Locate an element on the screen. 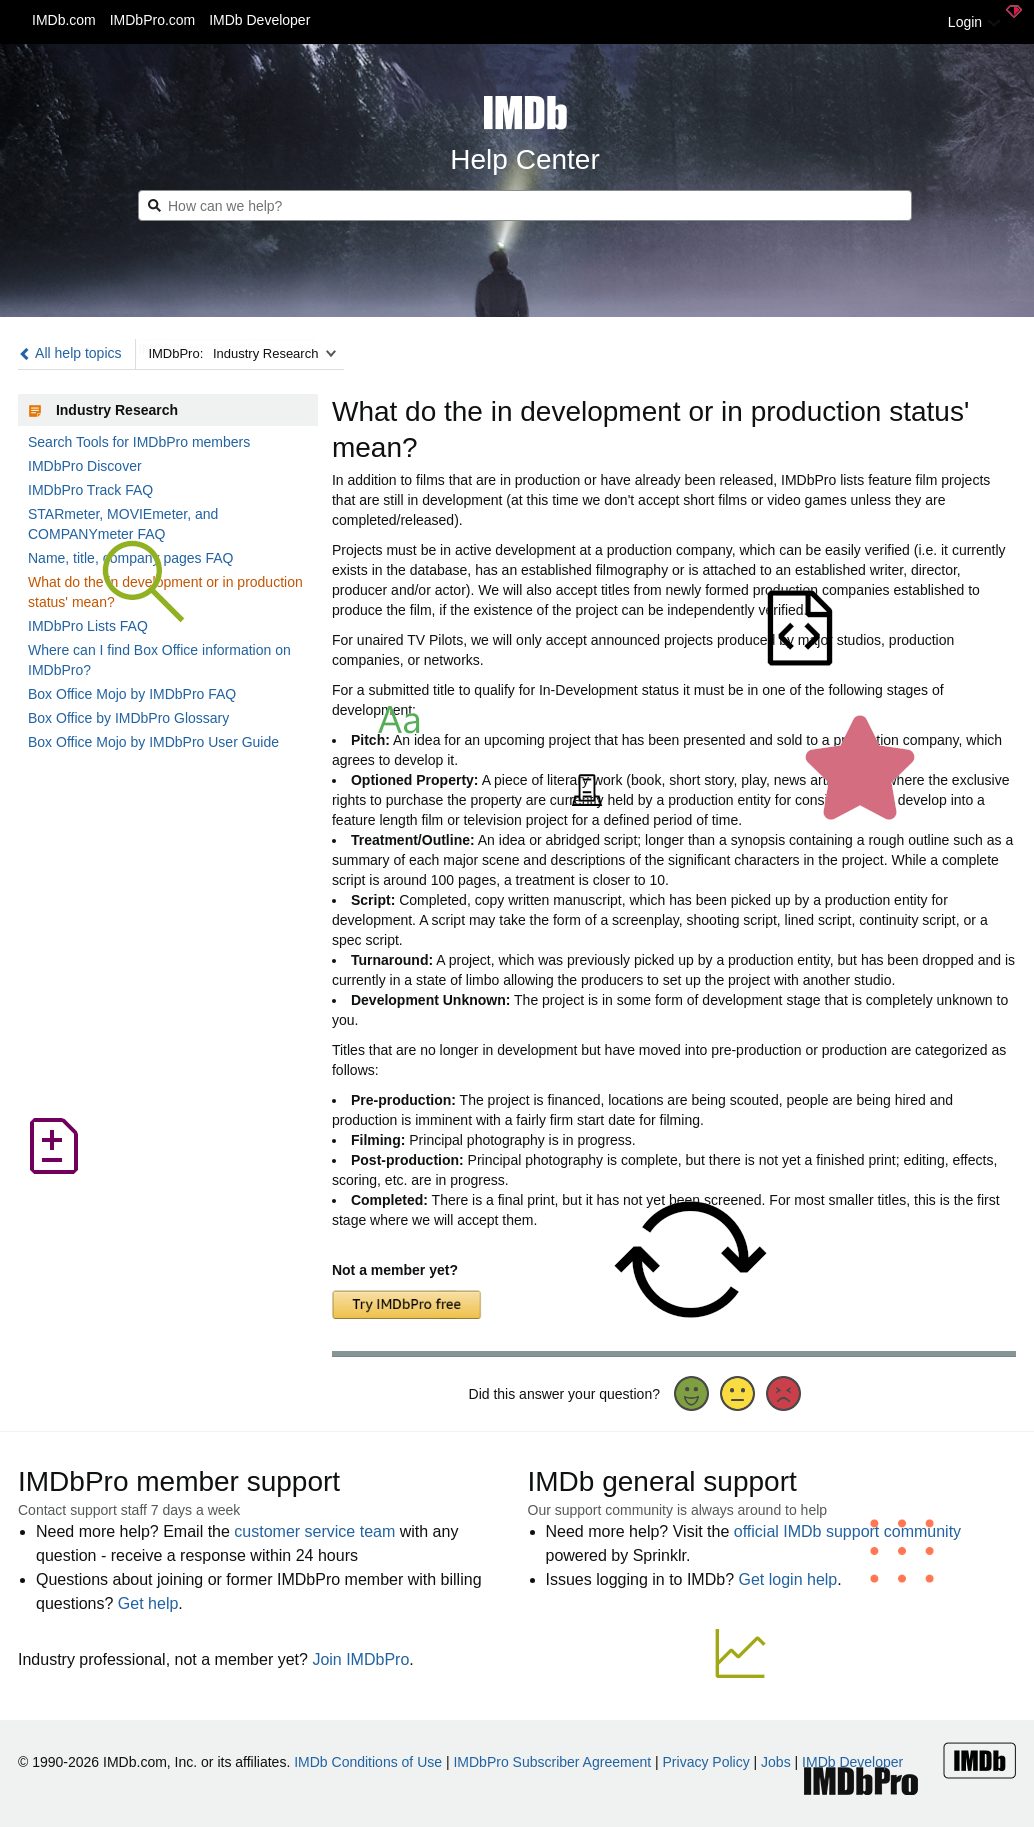 Image resolution: width=1034 pixels, height=1827 pixels. toggle case-sensitive search is located at coordinates (399, 720).